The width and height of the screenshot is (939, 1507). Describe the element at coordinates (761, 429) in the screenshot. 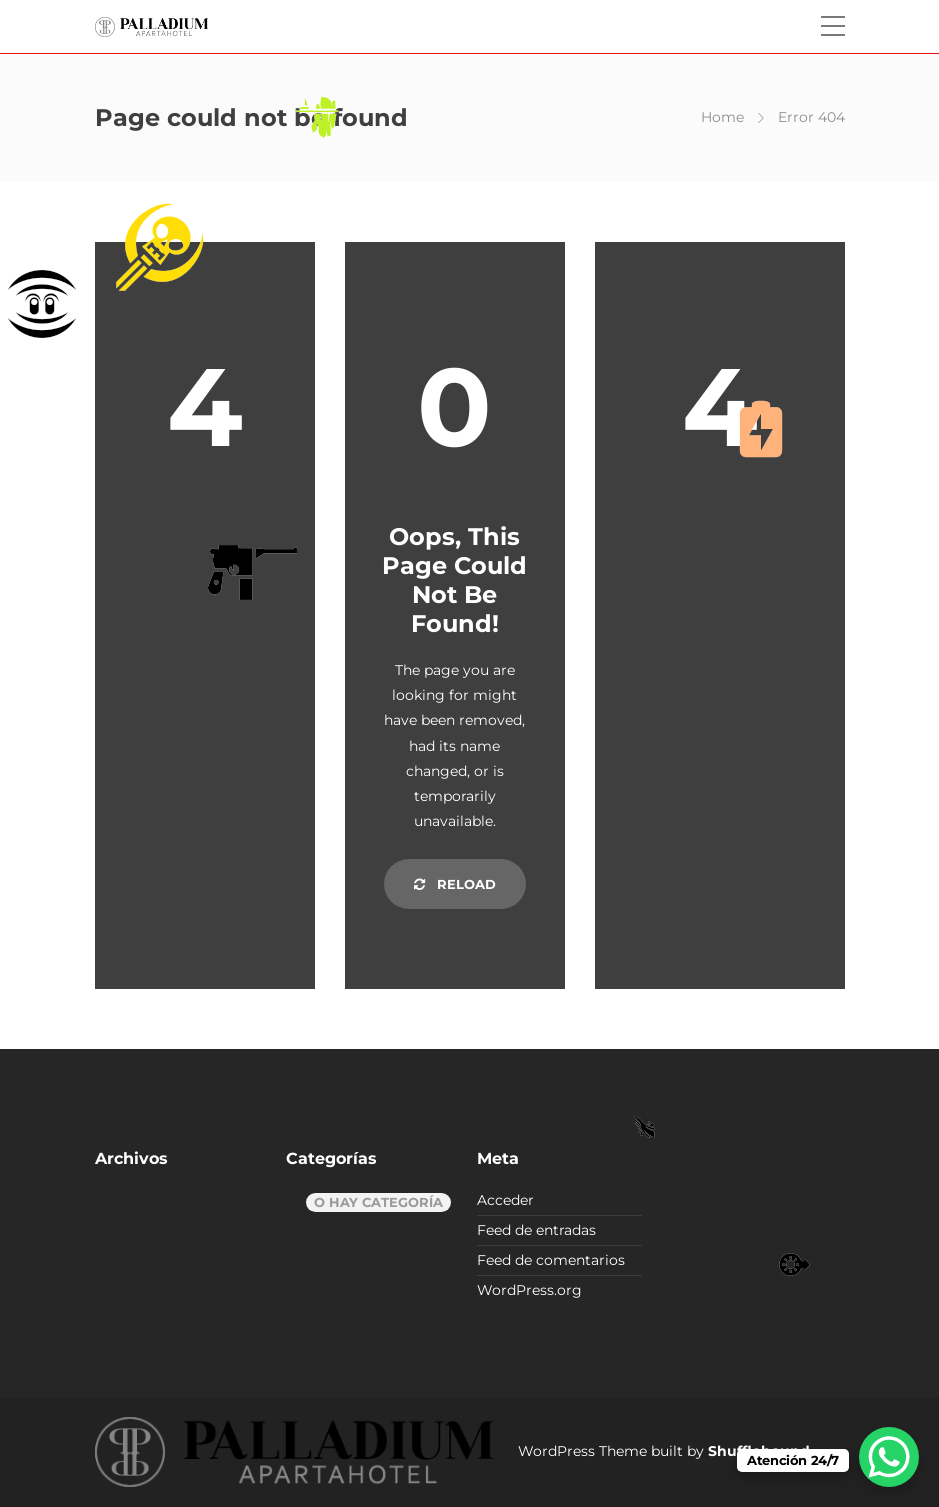

I see `view device battery status` at that location.